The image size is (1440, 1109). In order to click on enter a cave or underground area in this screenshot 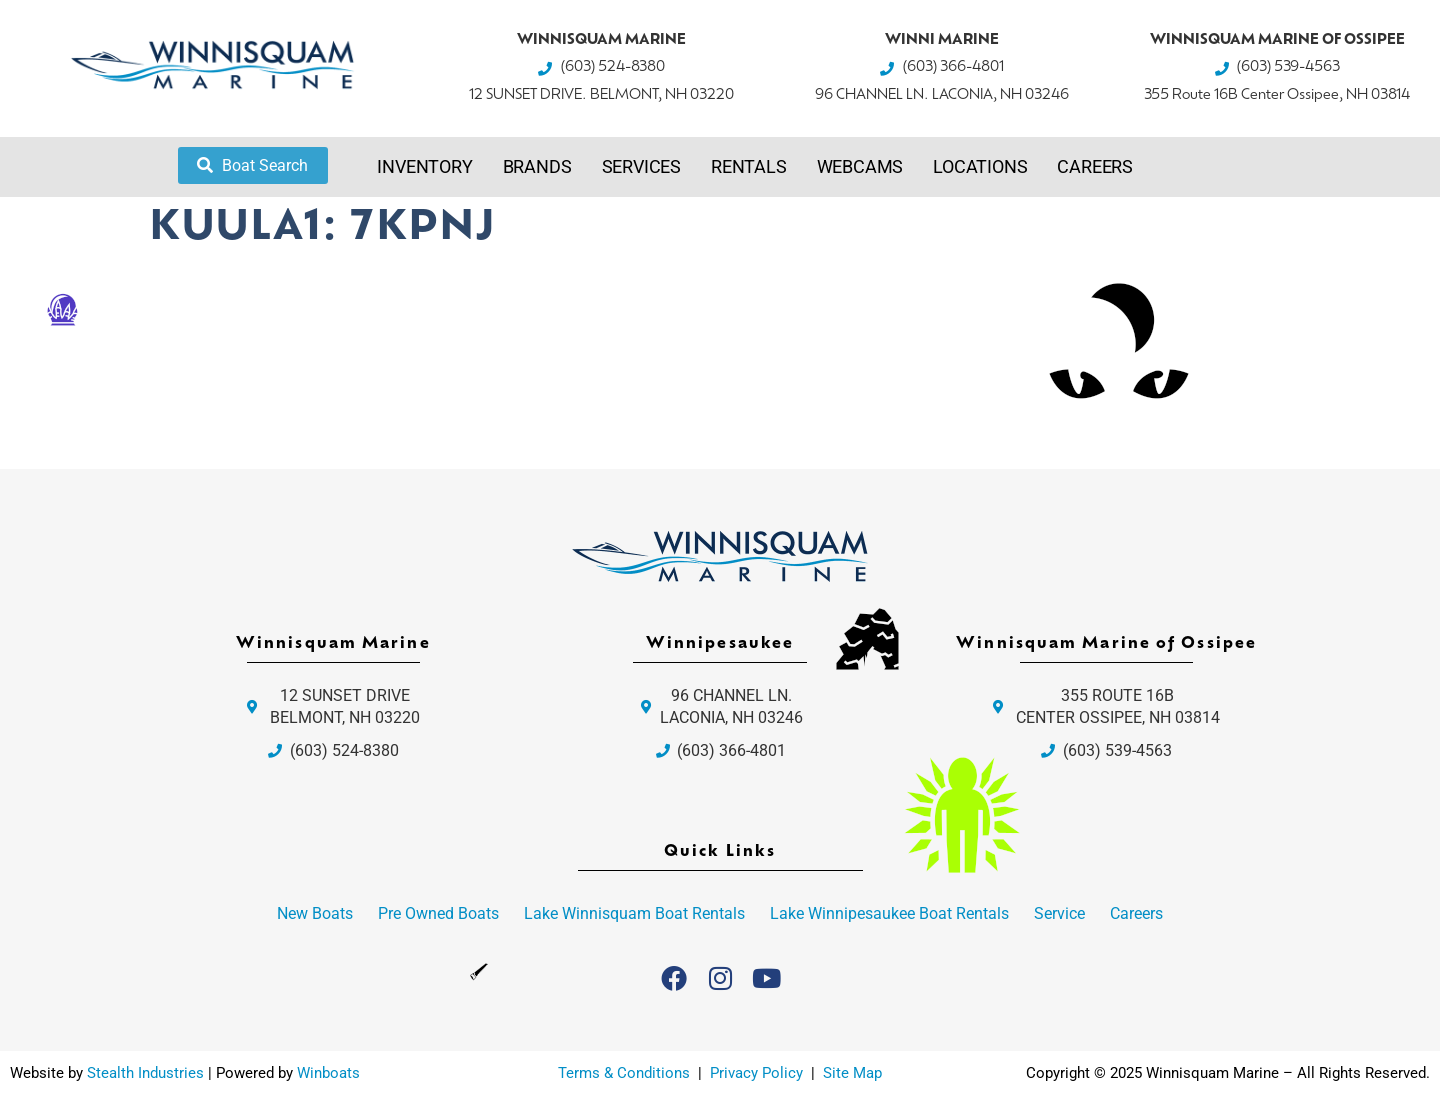, I will do `click(867, 638)`.